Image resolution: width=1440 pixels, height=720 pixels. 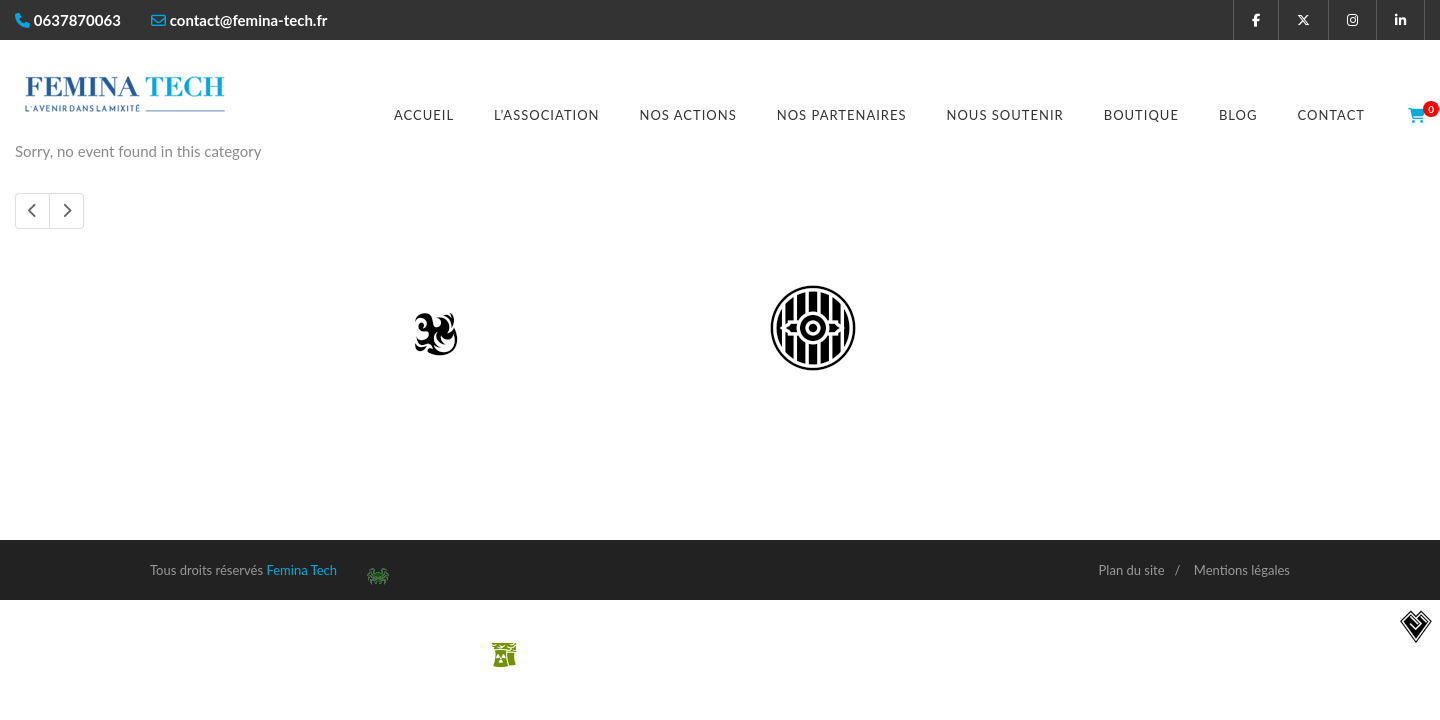 I want to click on indicates a rare or valuable in-game resource, so click(x=1416, y=627).